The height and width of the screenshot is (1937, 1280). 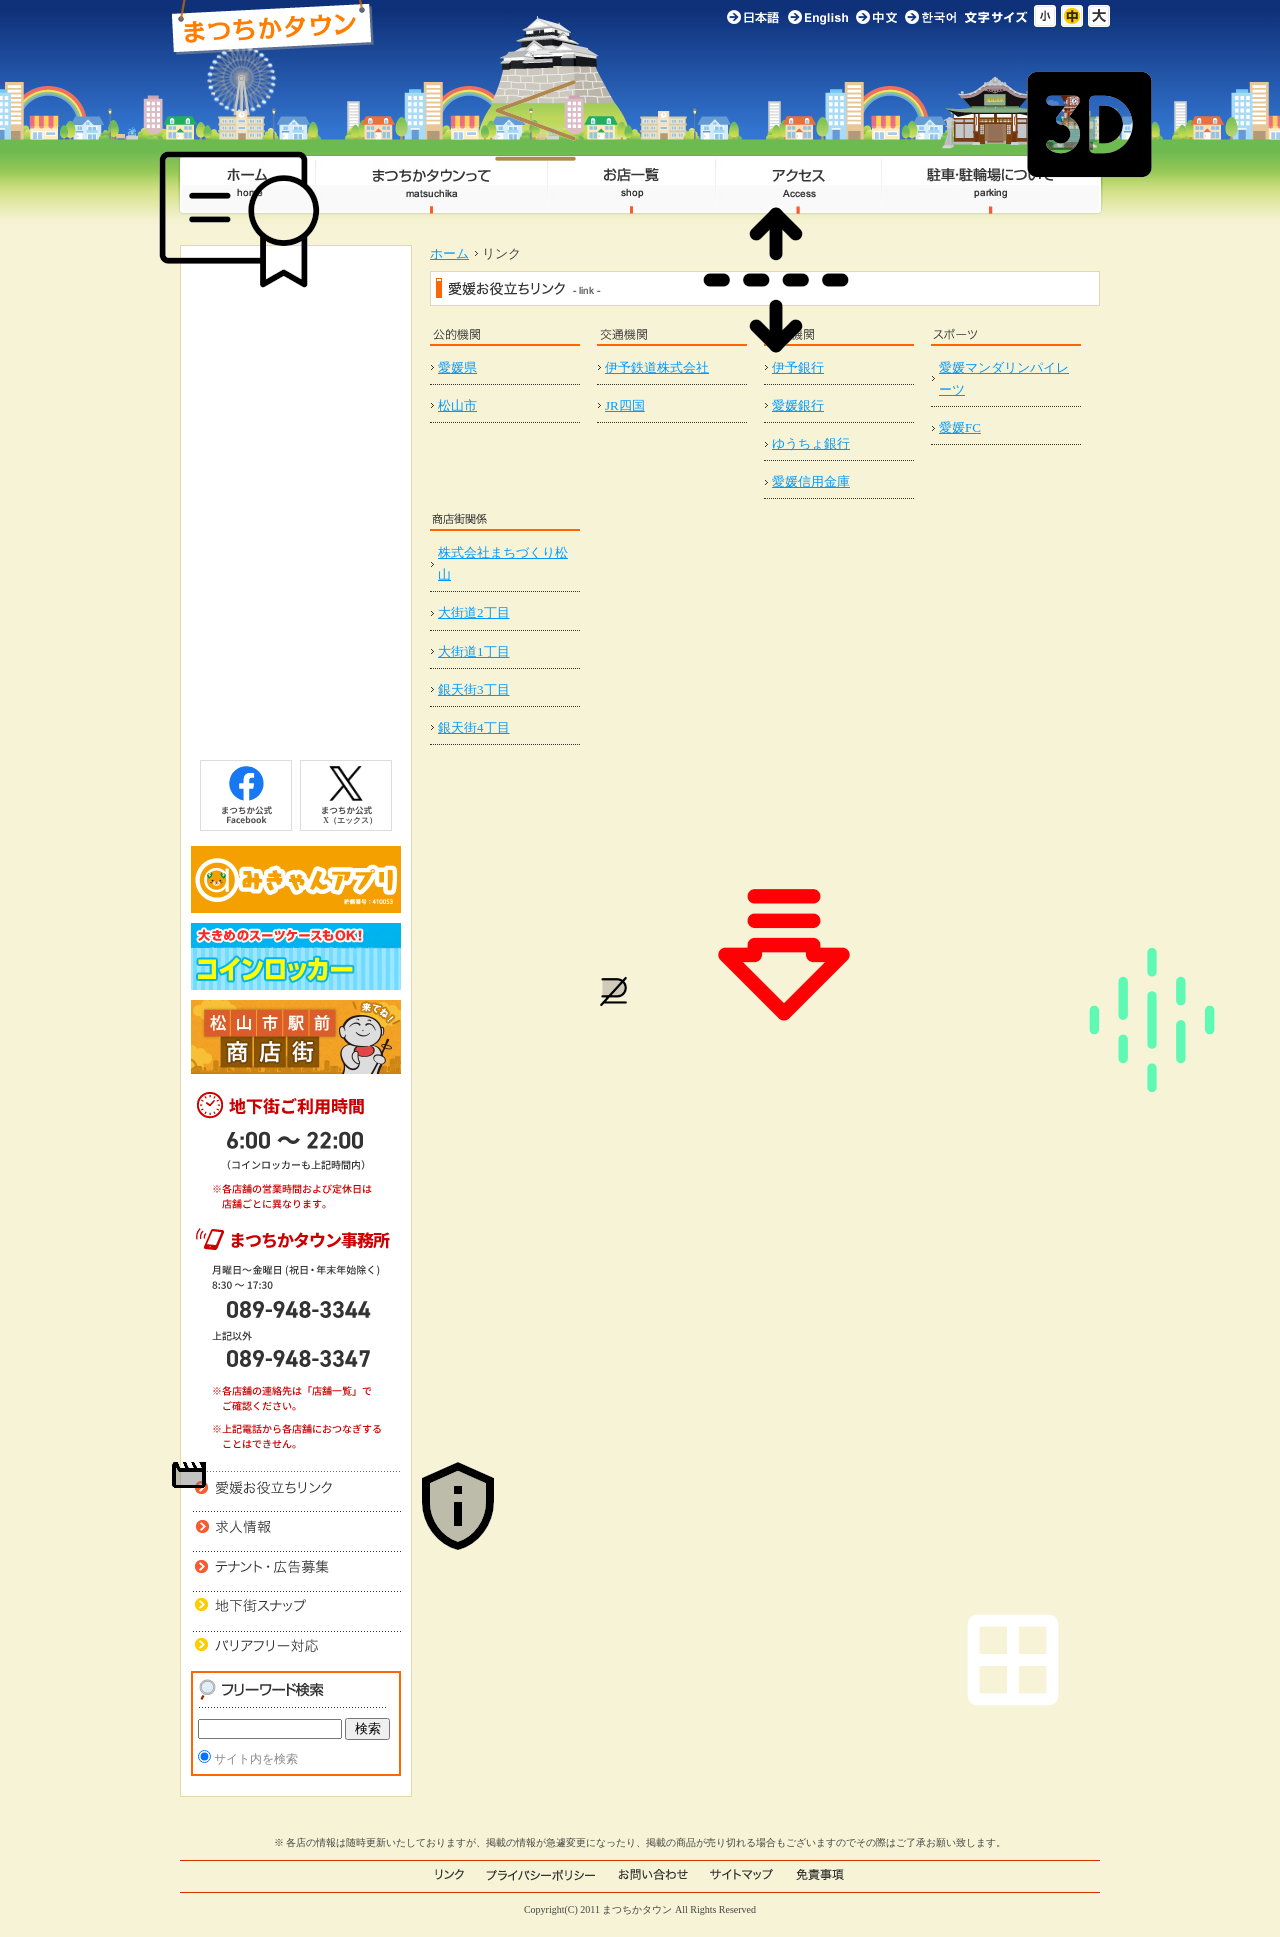 I want to click on indicates set is not a superset of another in mathematical notation, so click(x=613, y=991).